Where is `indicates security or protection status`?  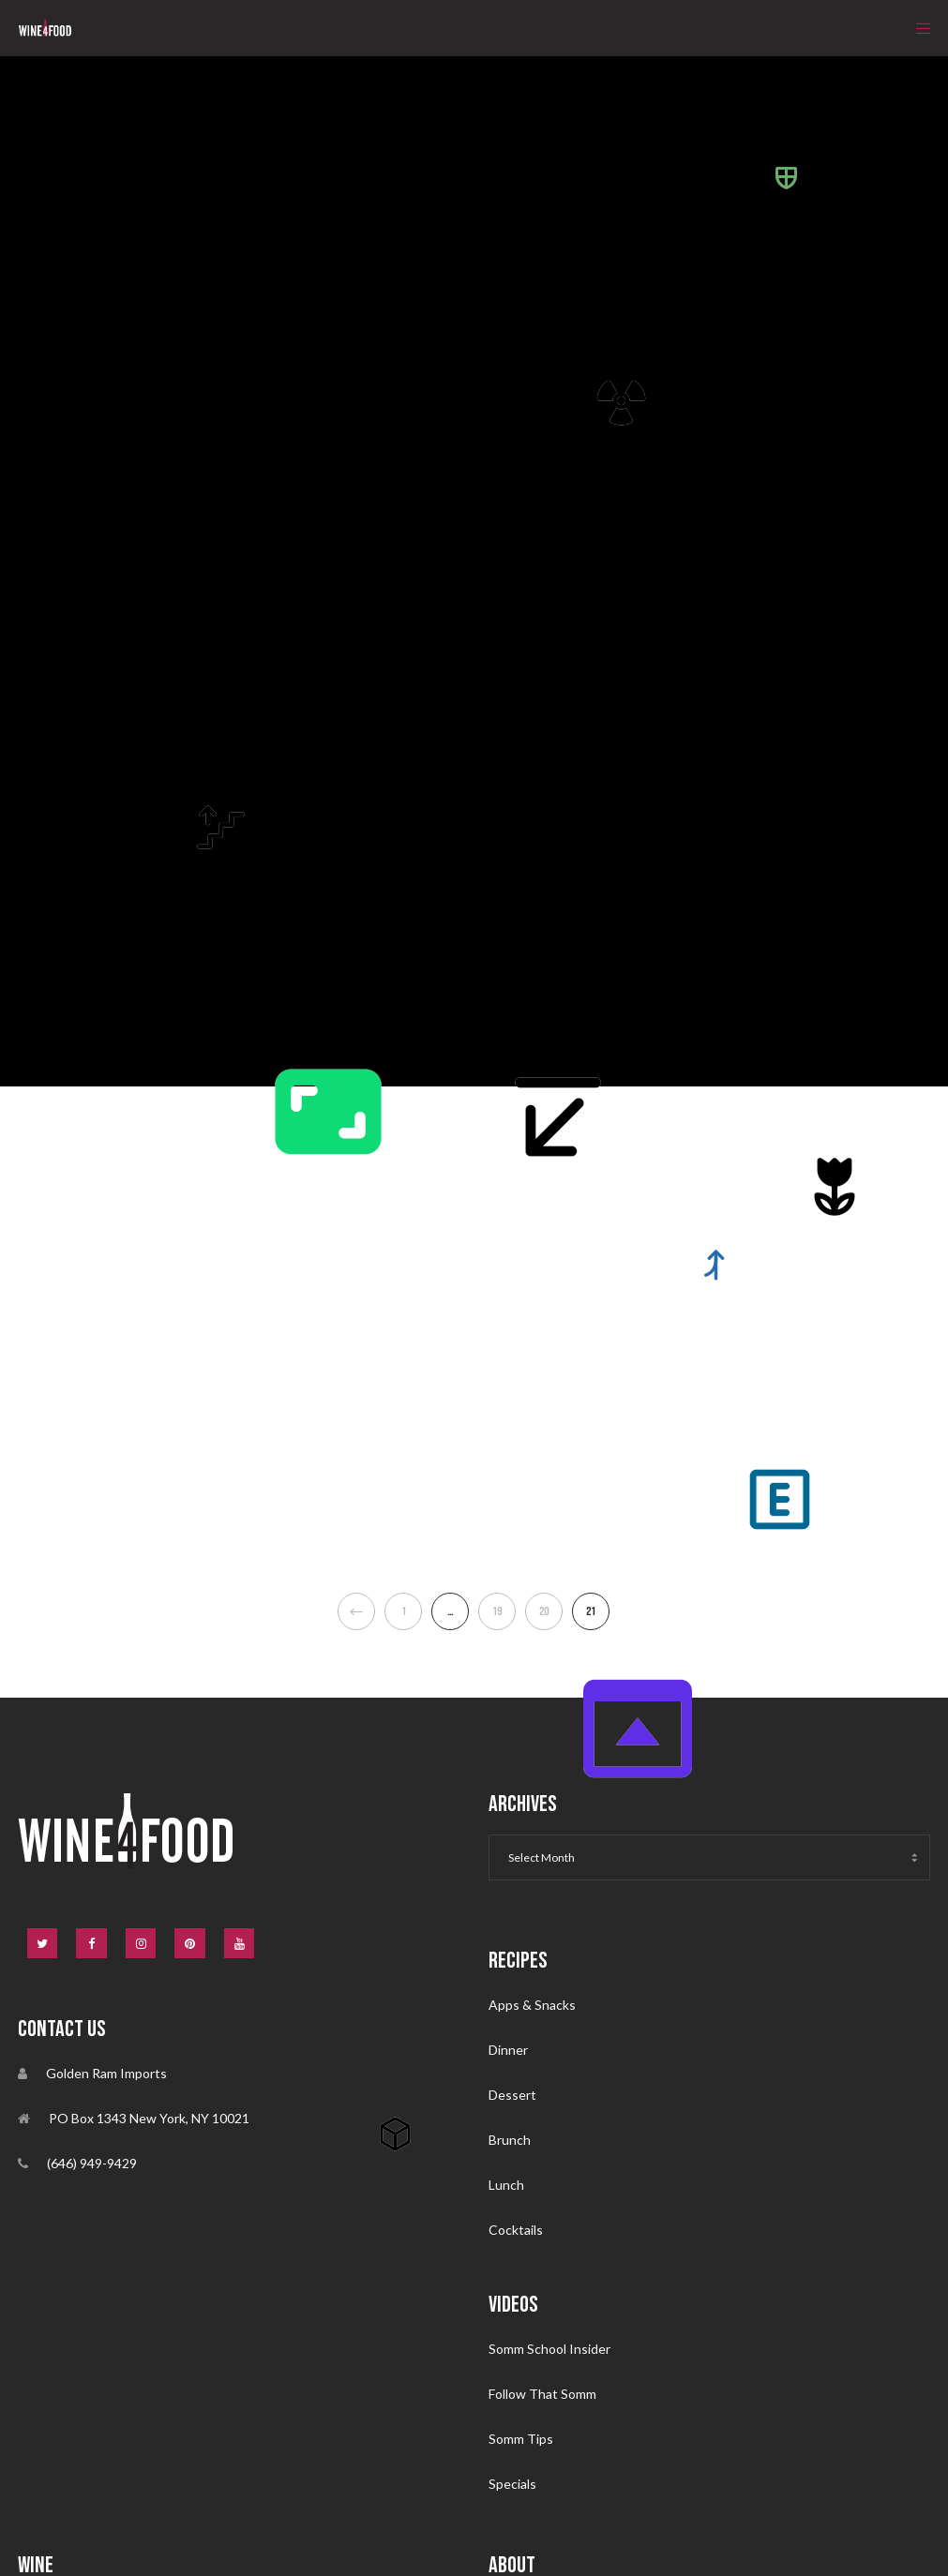
indicates security or protection status is located at coordinates (786, 176).